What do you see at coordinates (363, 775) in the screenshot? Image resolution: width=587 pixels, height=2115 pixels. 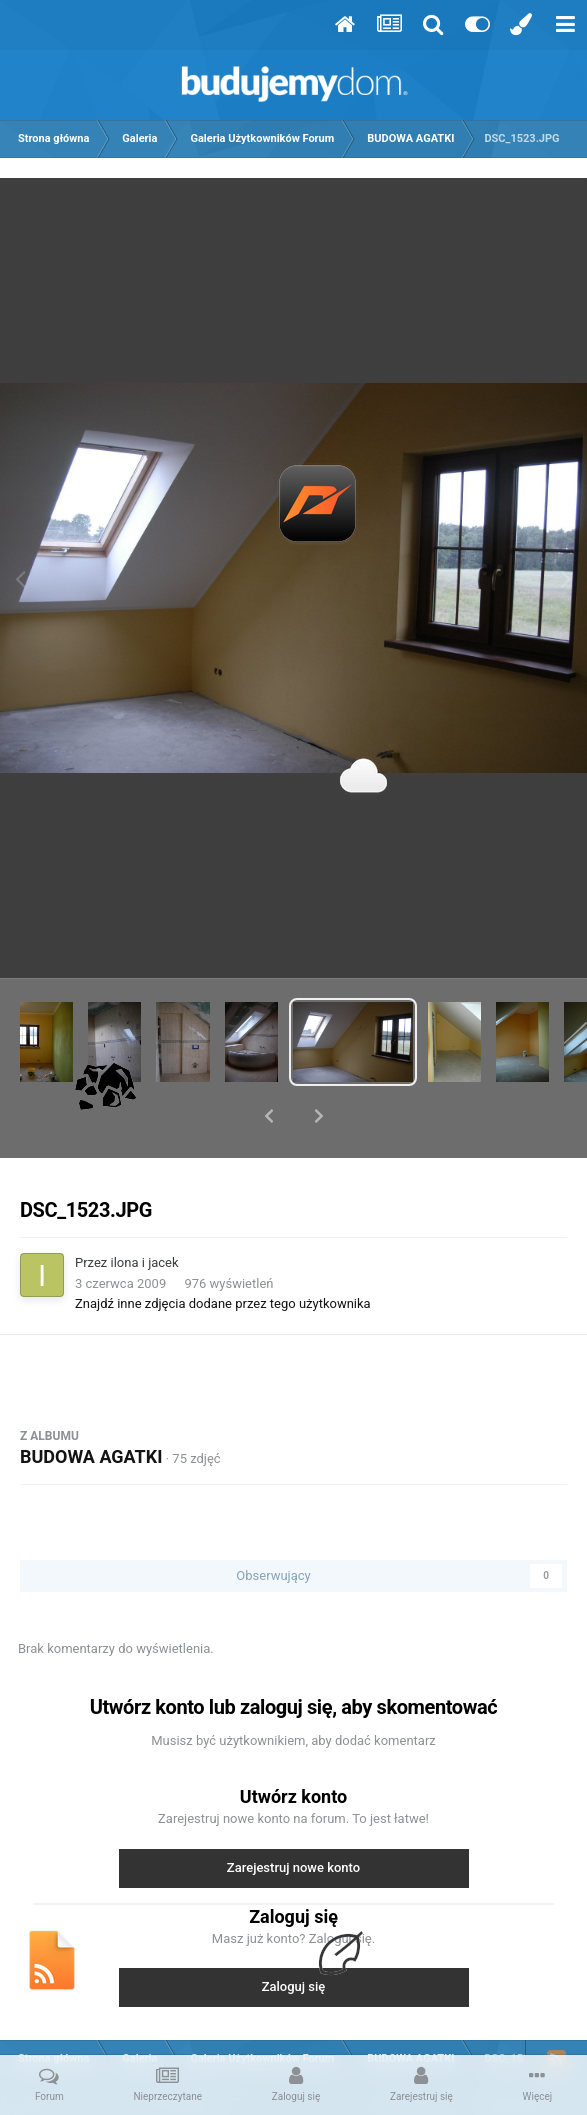 I see `indicates overcast or cloudy weather conditions` at bounding box center [363, 775].